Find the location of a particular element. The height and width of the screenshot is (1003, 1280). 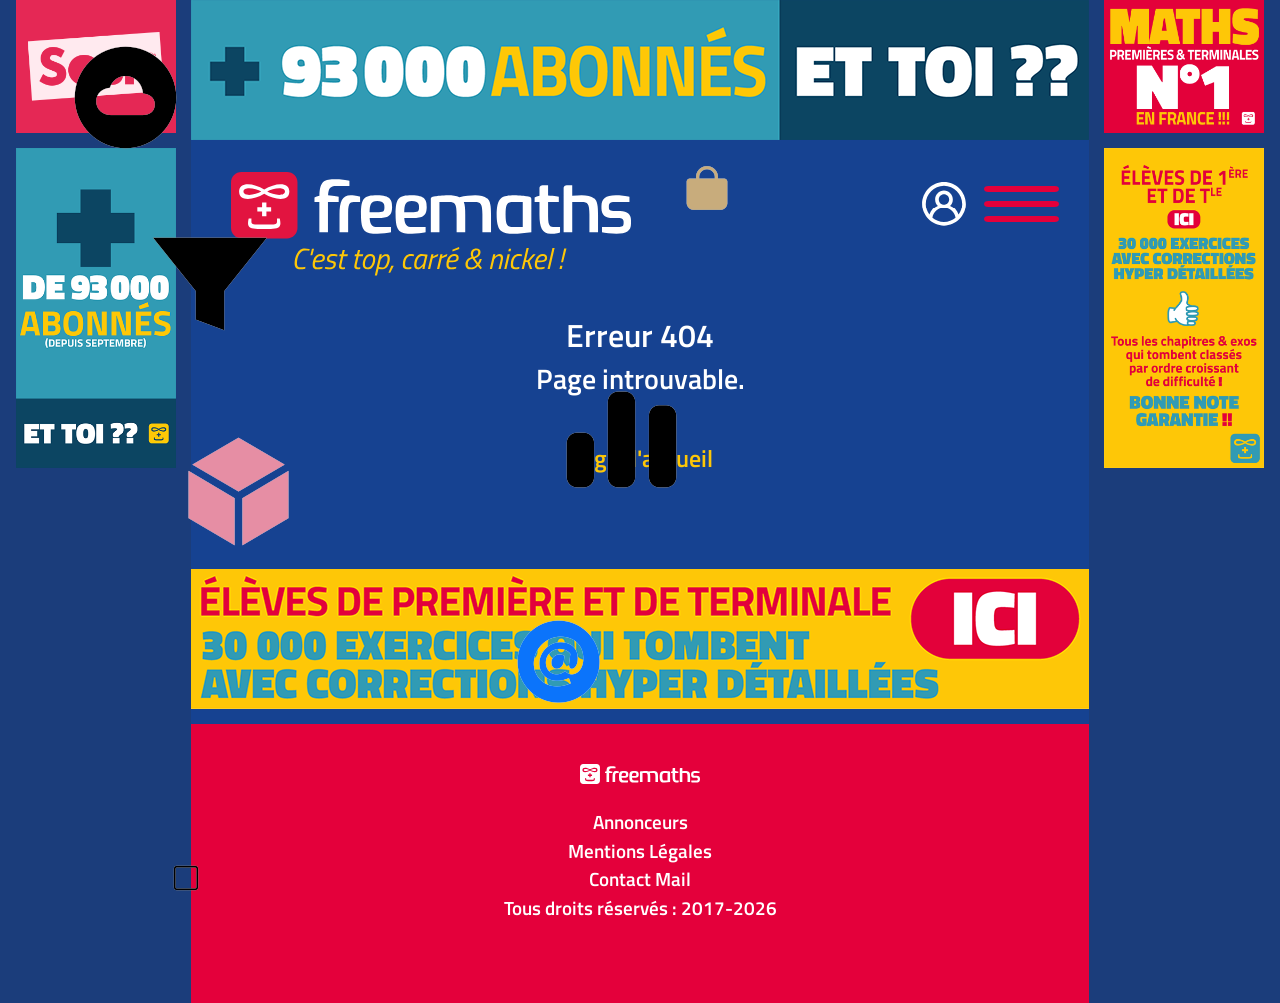

view your shopping bag is located at coordinates (707, 188).